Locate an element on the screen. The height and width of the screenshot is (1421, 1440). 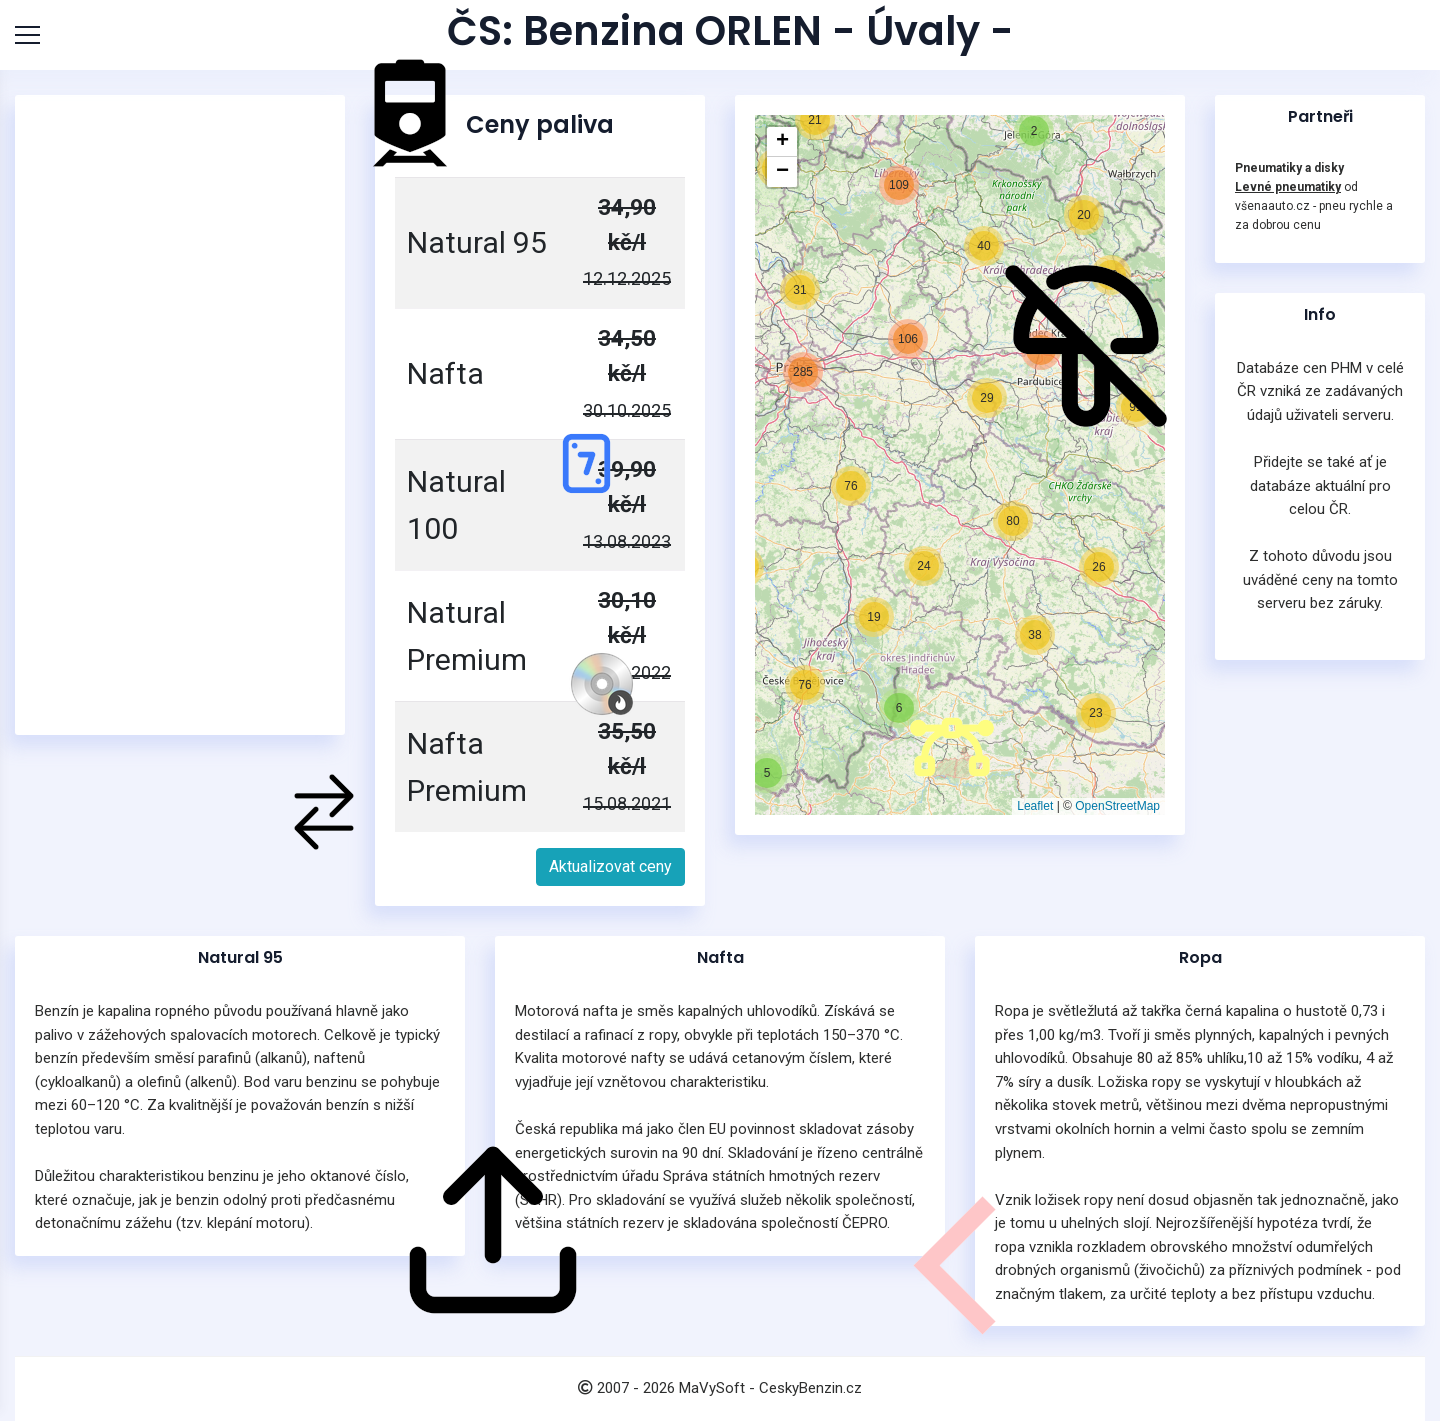
go back to the previous screen is located at coordinates (954, 1265).